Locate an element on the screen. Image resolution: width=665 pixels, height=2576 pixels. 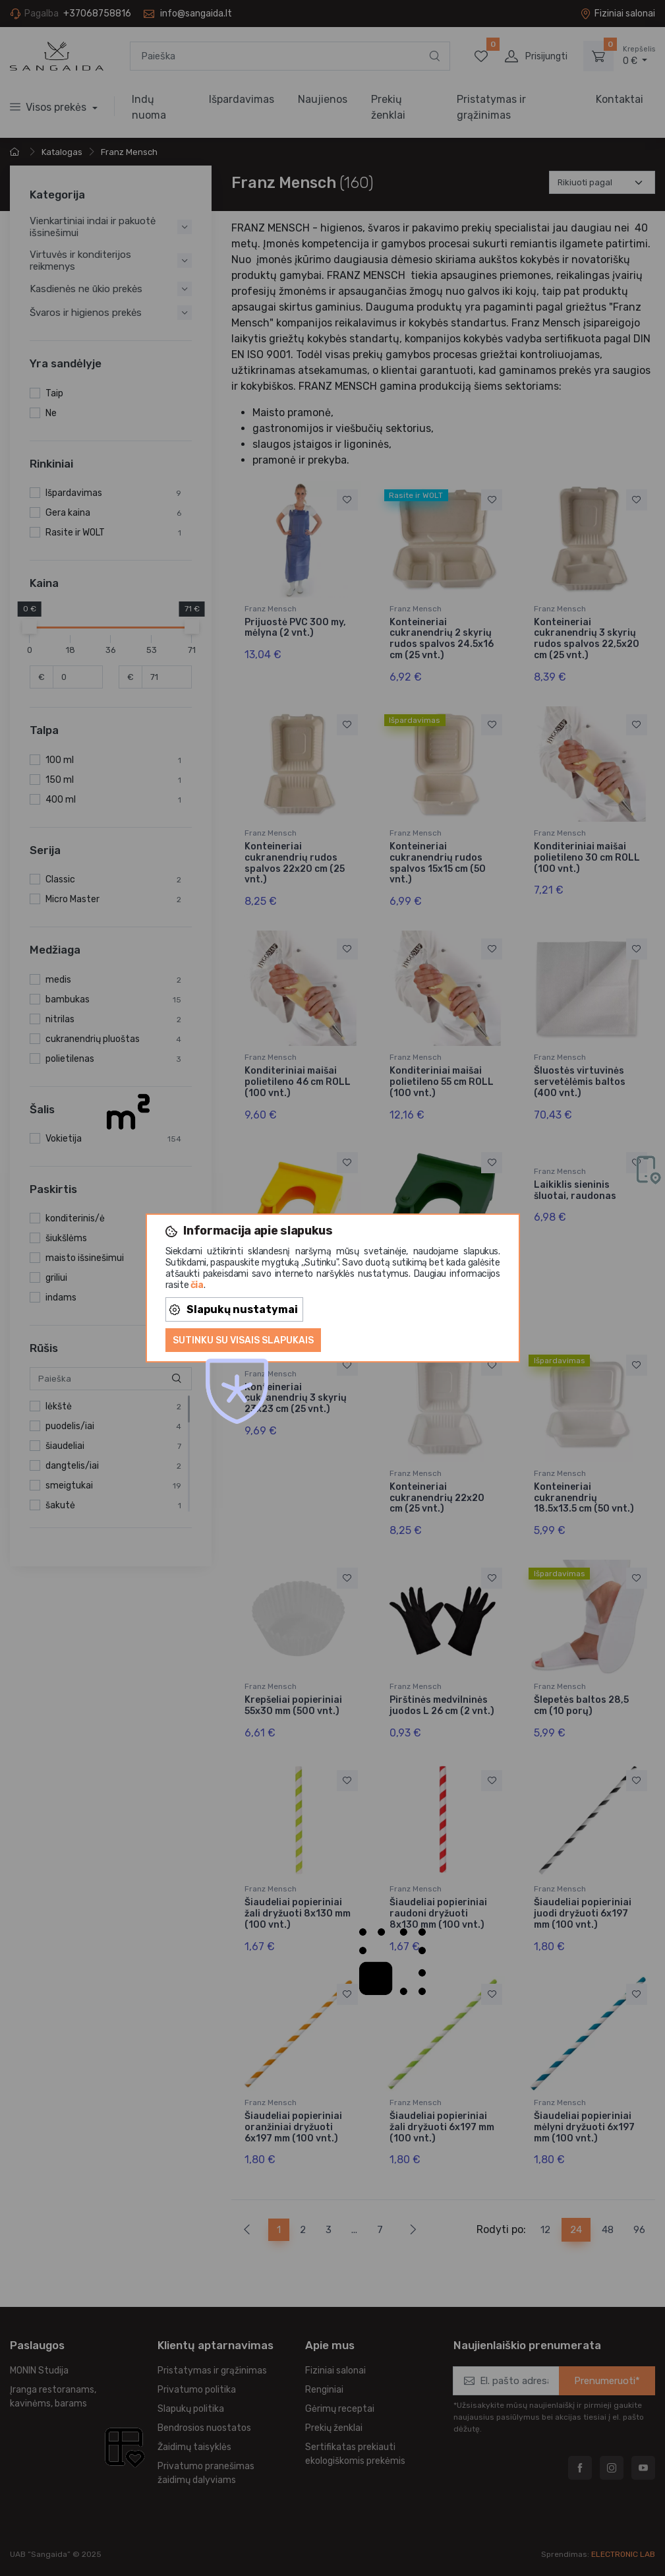
align content to bottom-left corner is located at coordinates (392, 1961).